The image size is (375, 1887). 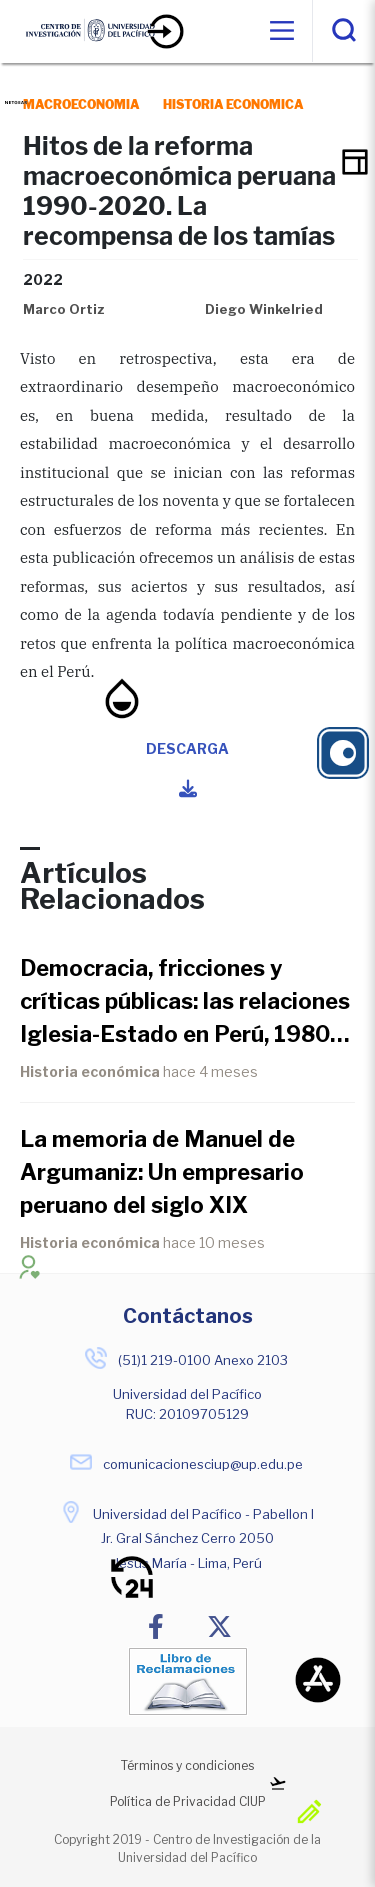 What do you see at coordinates (28, 1267) in the screenshot?
I see `view your favorite contacts` at bounding box center [28, 1267].